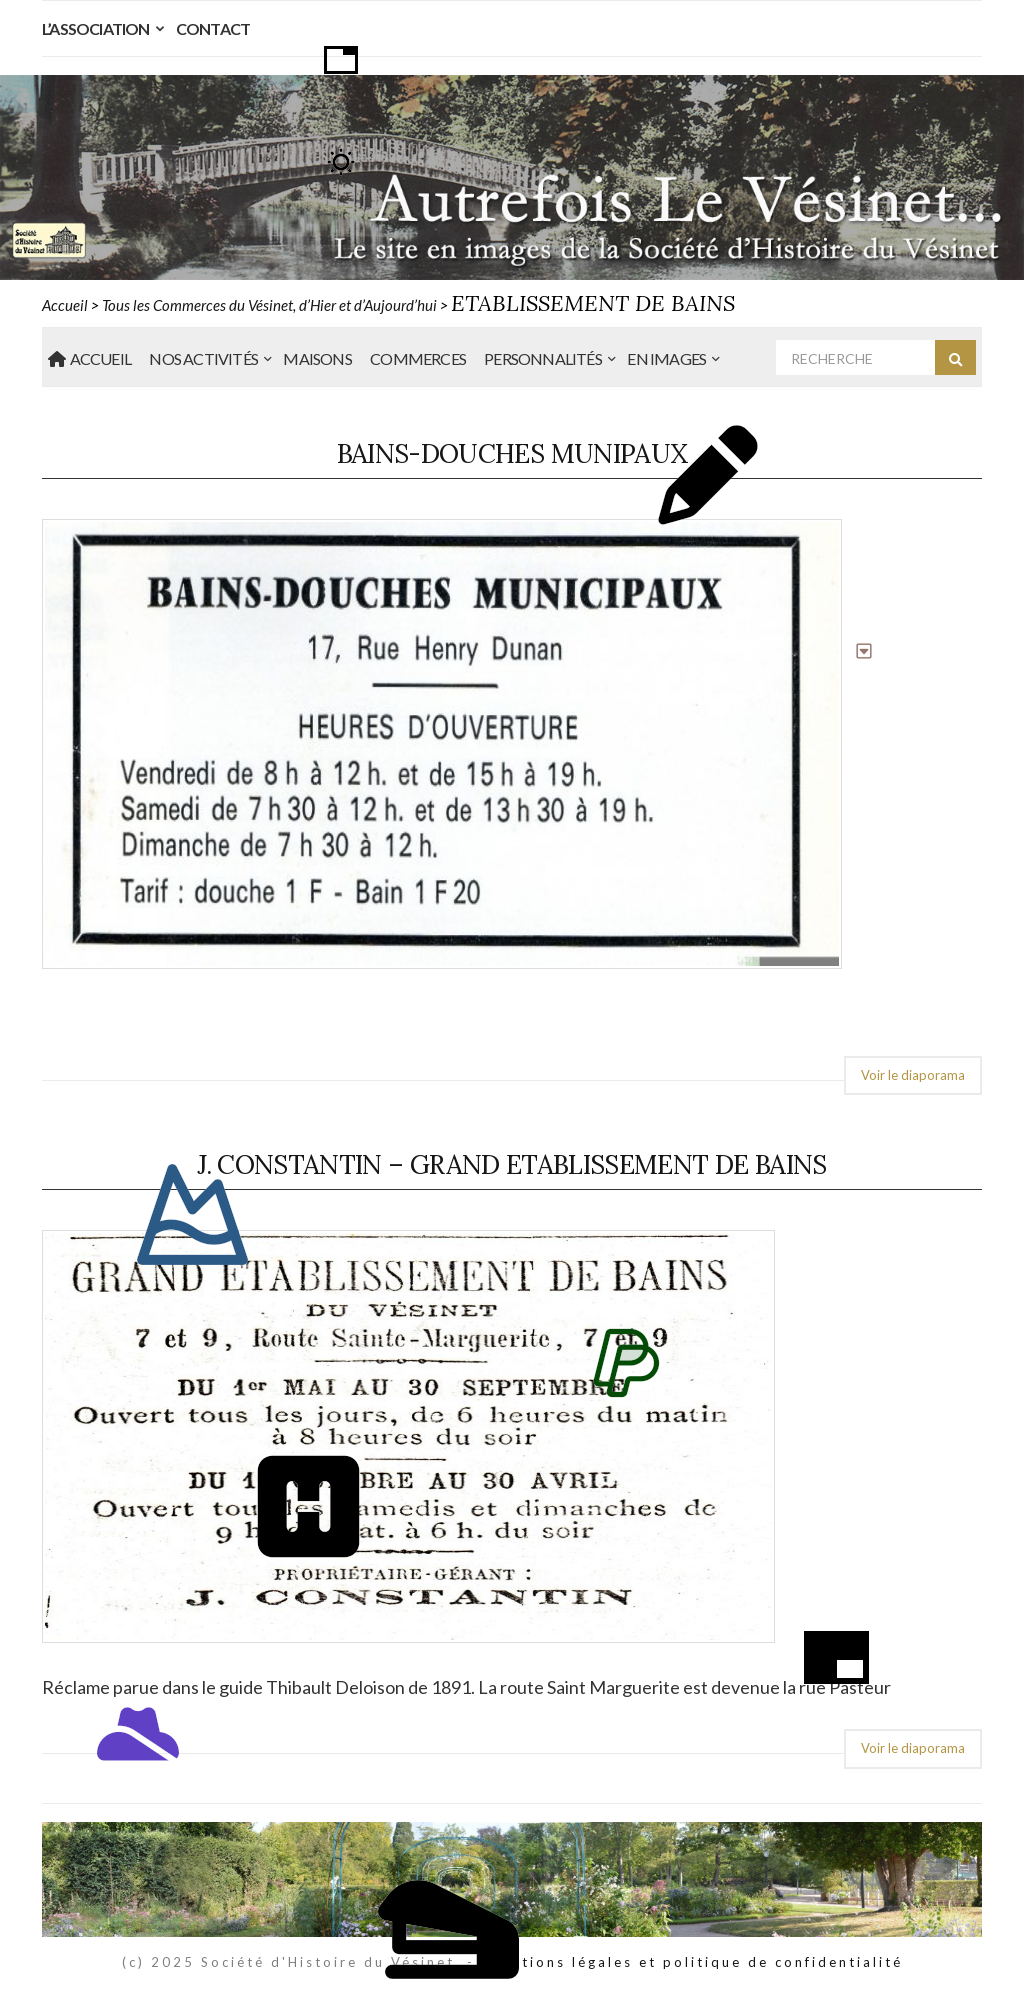 This screenshot has width=1024, height=2003. I want to click on decrease screen brightness, so click(341, 162).